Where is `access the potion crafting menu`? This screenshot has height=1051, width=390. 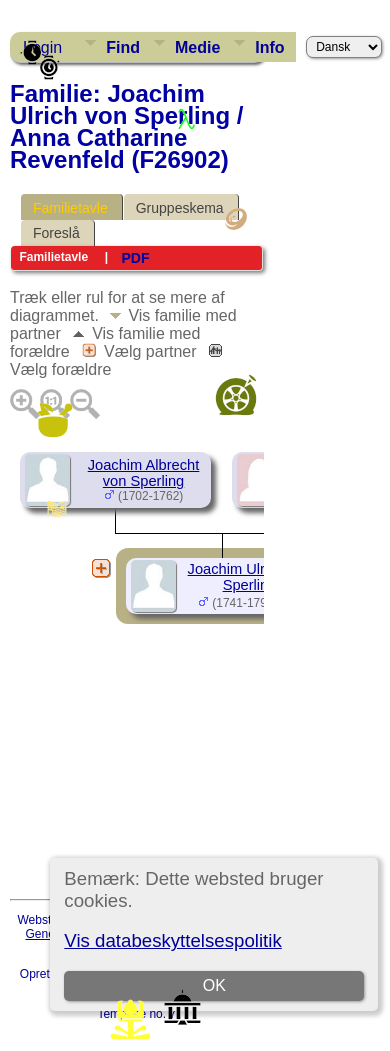 access the potion crafting menu is located at coordinates (55, 420).